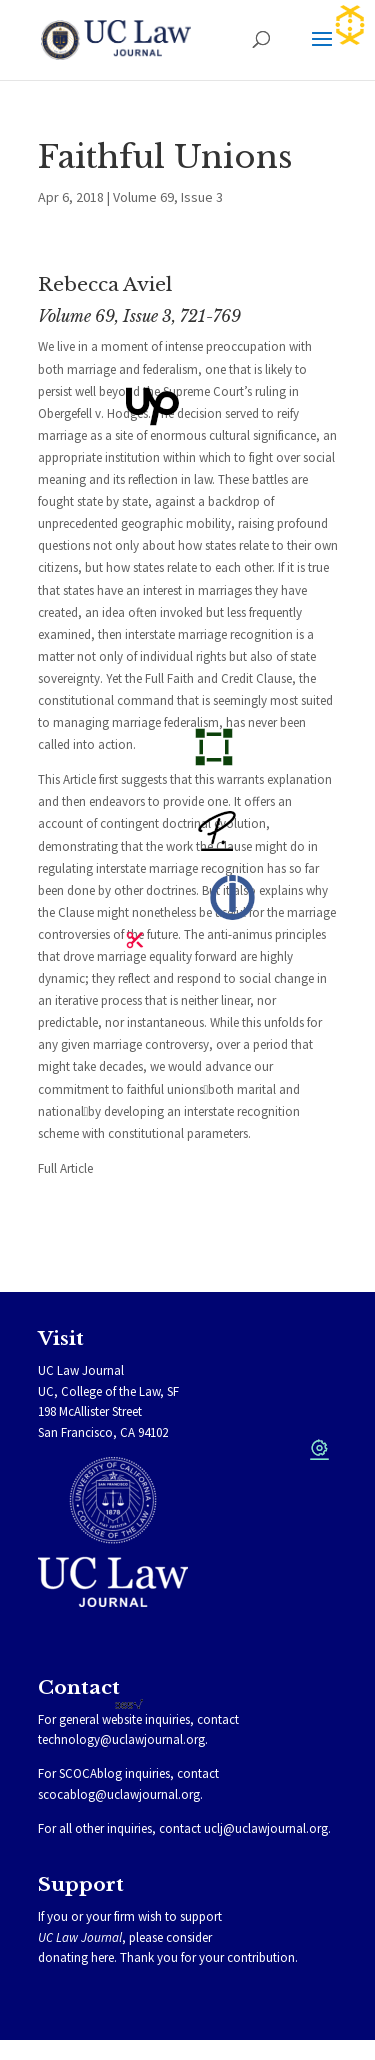  Describe the element at coordinates (129, 1704) in the screenshot. I see `365 data science logo` at that location.